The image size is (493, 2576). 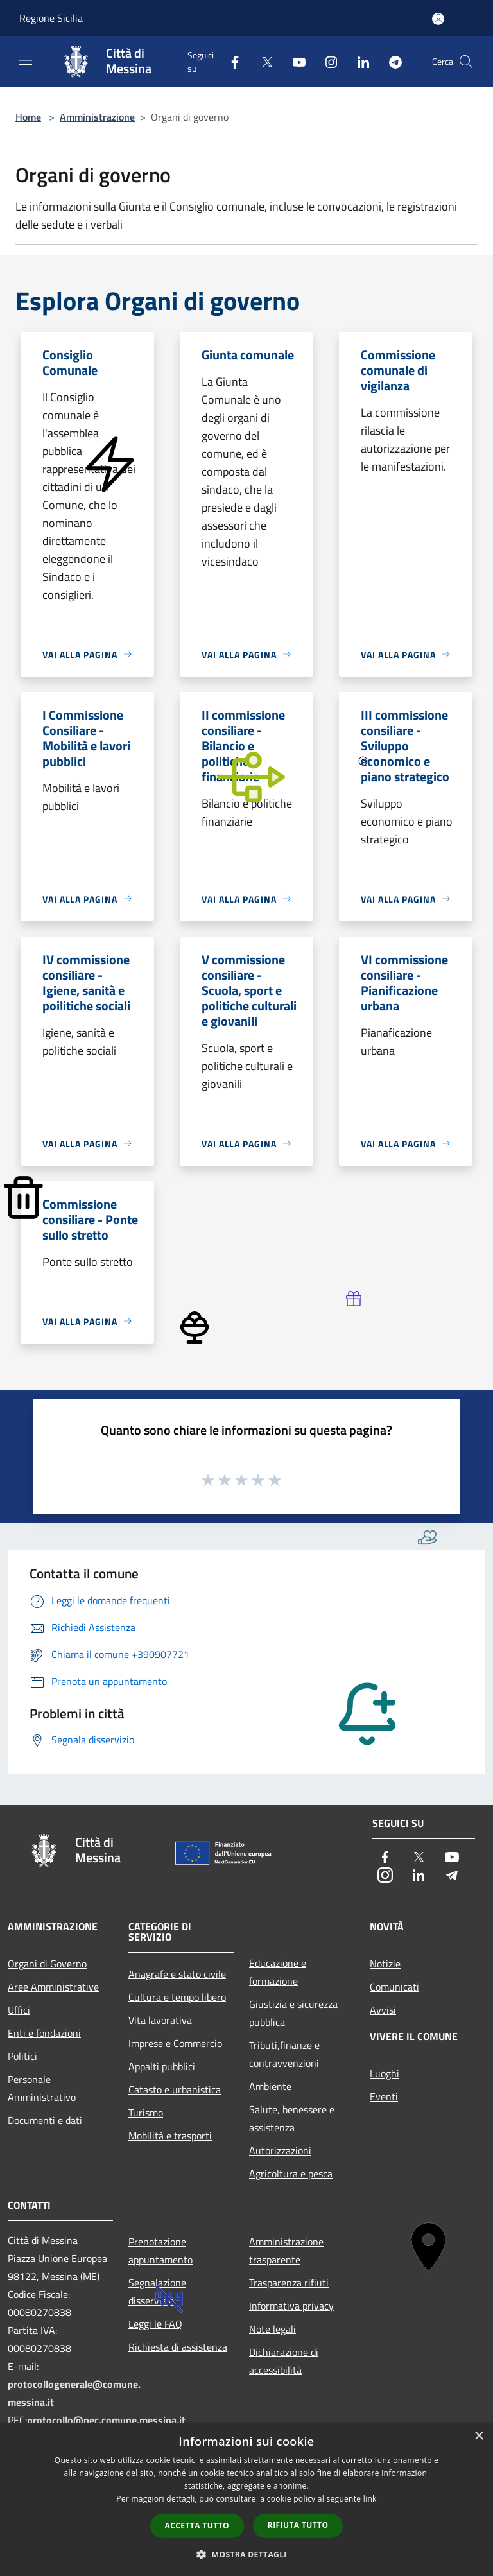 I want to click on add a new notification or alert, so click(x=367, y=1714).